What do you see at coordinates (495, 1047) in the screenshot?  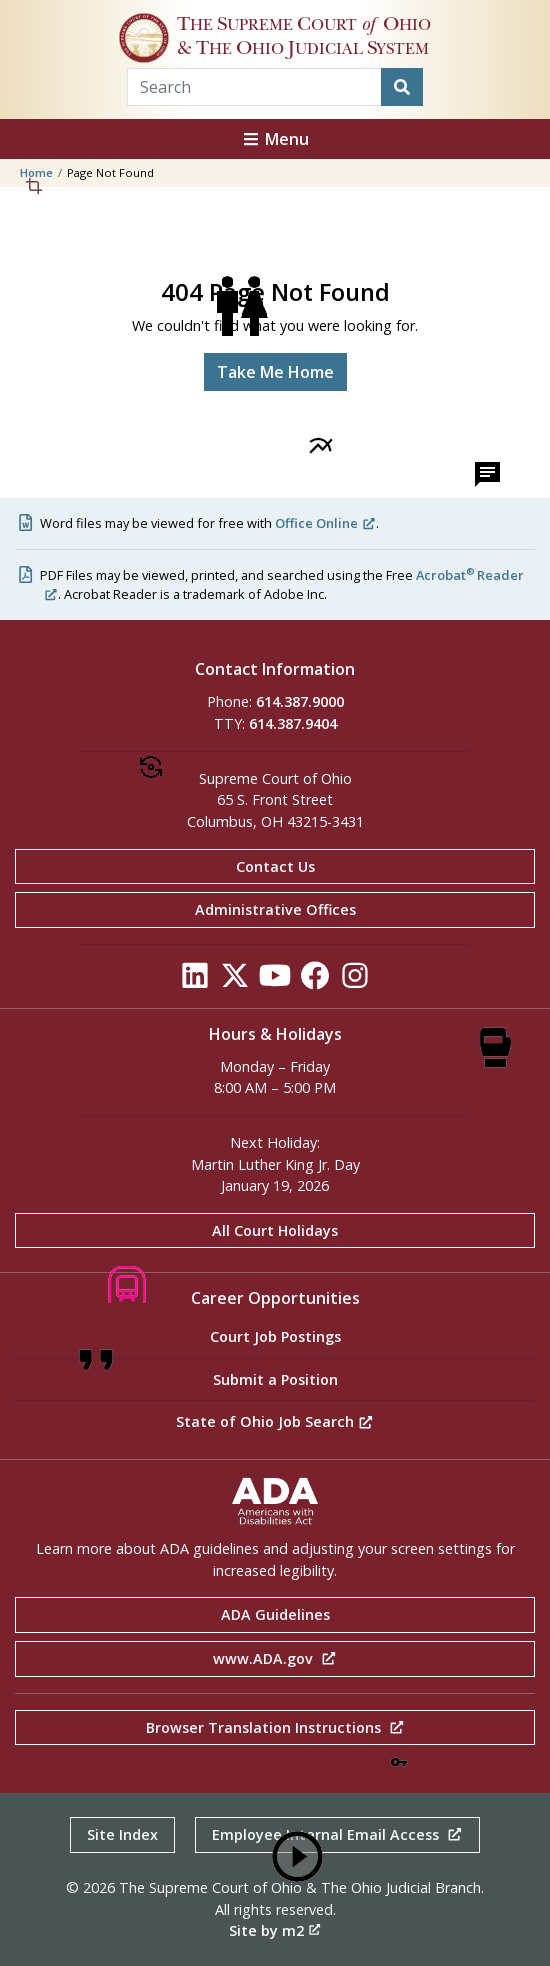 I see `access MMA or boxing-related content` at bounding box center [495, 1047].